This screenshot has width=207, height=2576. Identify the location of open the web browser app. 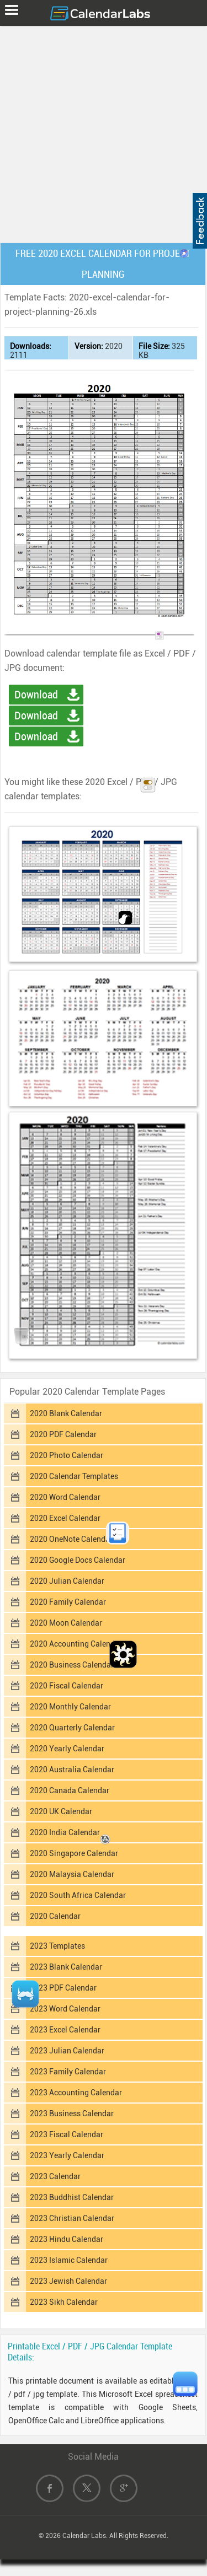
(184, 253).